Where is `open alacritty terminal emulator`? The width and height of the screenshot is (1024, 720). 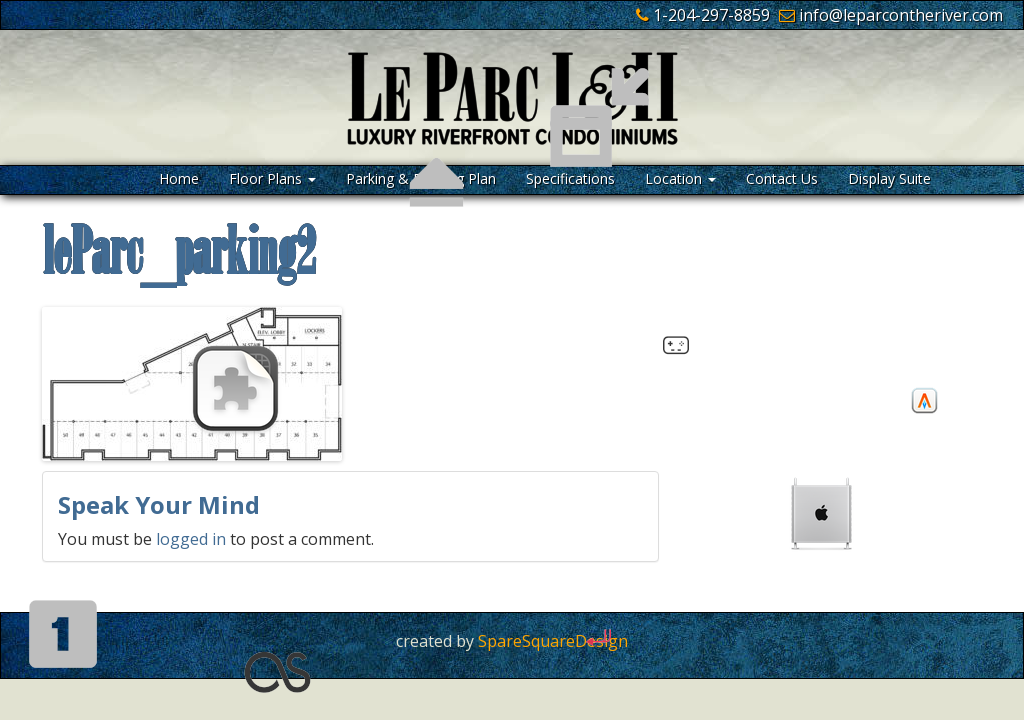
open alacritty terminal emulator is located at coordinates (924, 400).